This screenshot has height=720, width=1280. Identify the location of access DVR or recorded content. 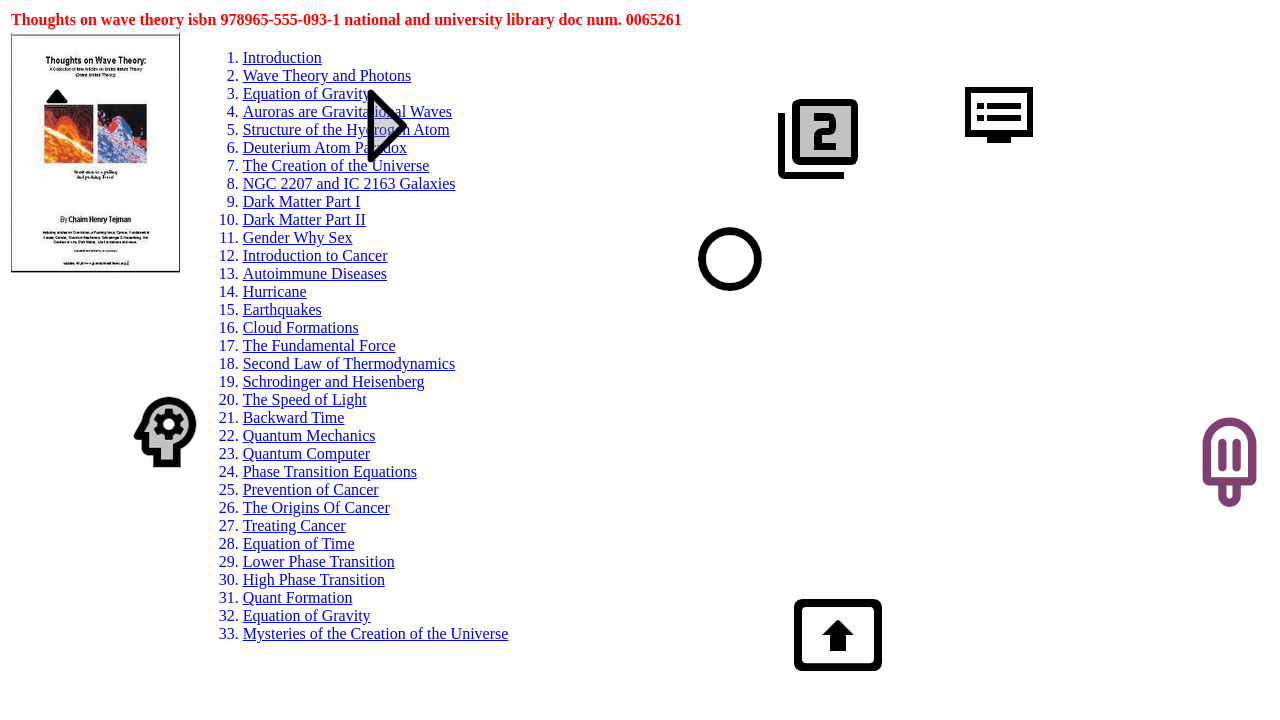
(999, 115).